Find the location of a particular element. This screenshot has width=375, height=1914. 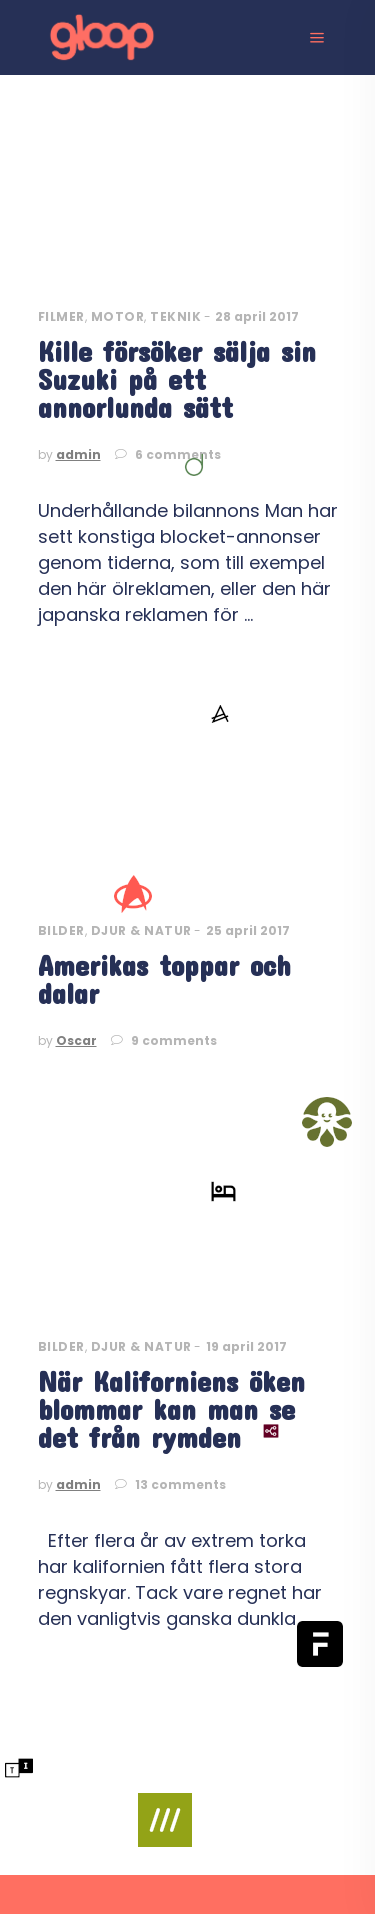

find nearby hotels or accommodations is located at coordinates (223, 1191).